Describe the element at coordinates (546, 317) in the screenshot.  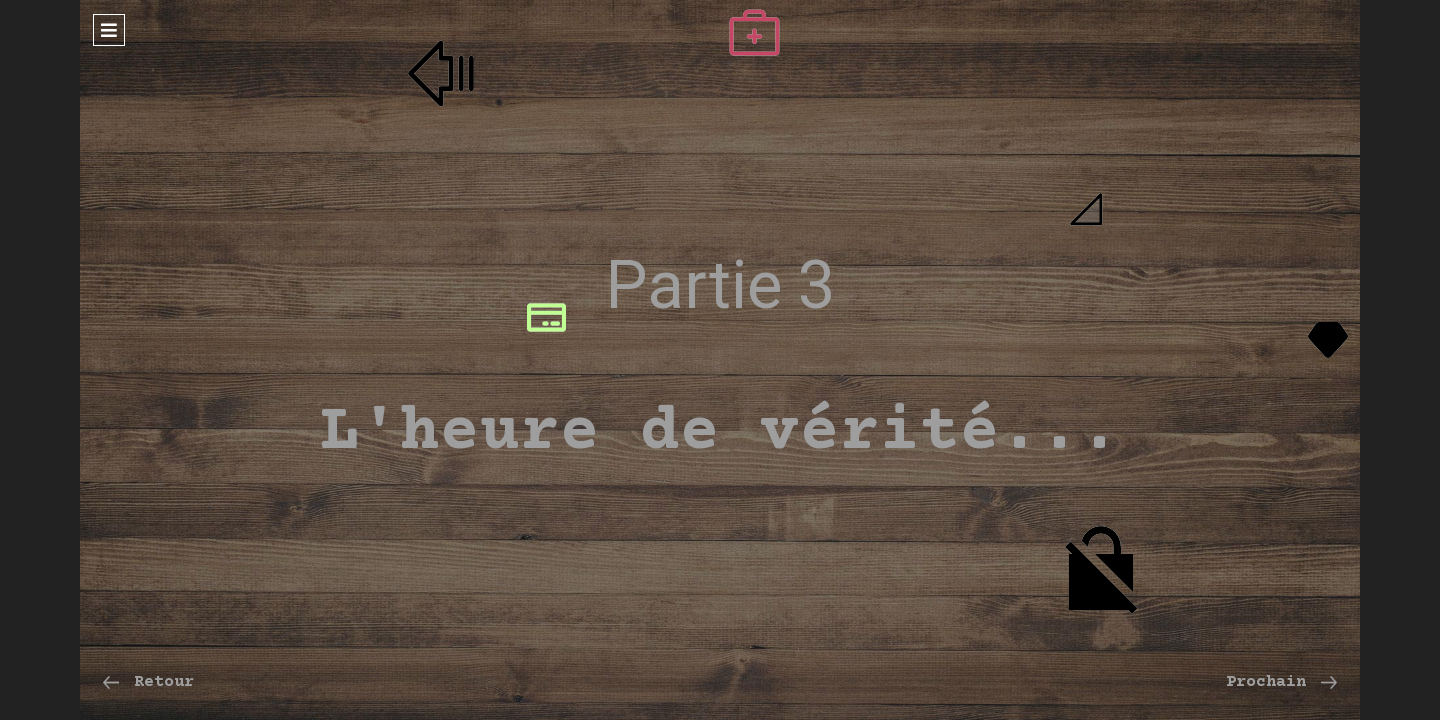
I see `manage payment methods` at that location.